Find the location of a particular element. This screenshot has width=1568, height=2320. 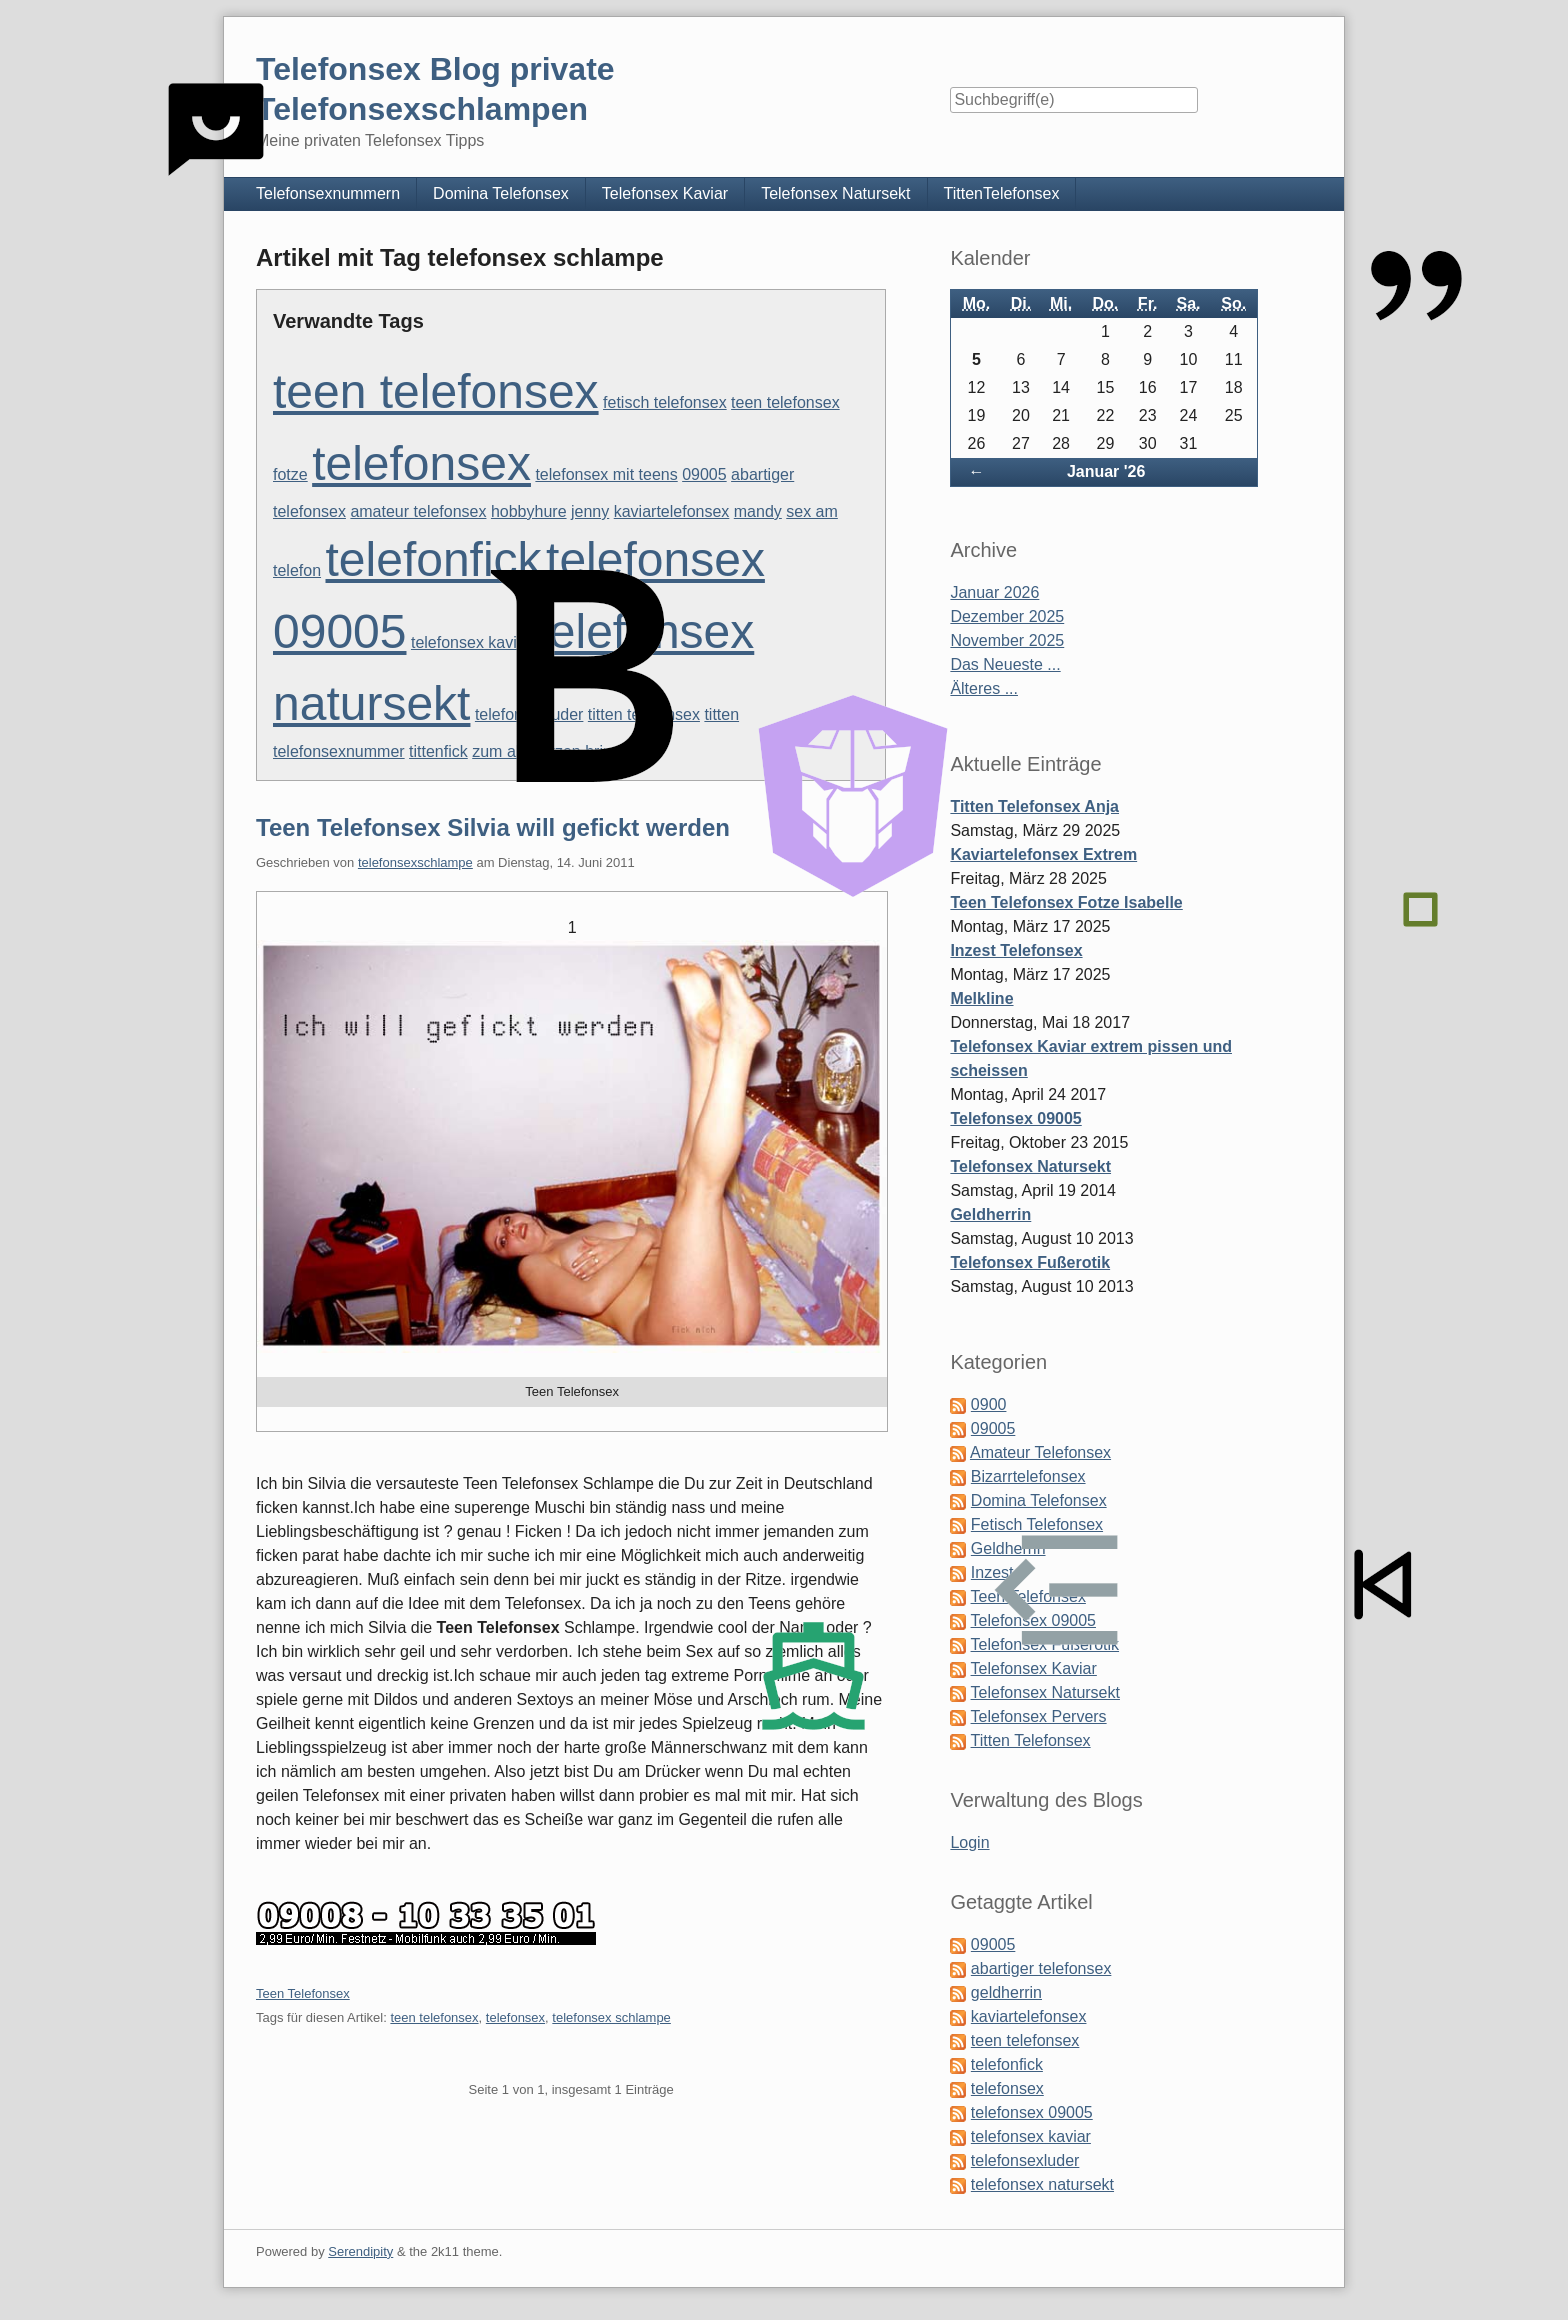

skip to previous track is located at coordinates (1380, 1584).